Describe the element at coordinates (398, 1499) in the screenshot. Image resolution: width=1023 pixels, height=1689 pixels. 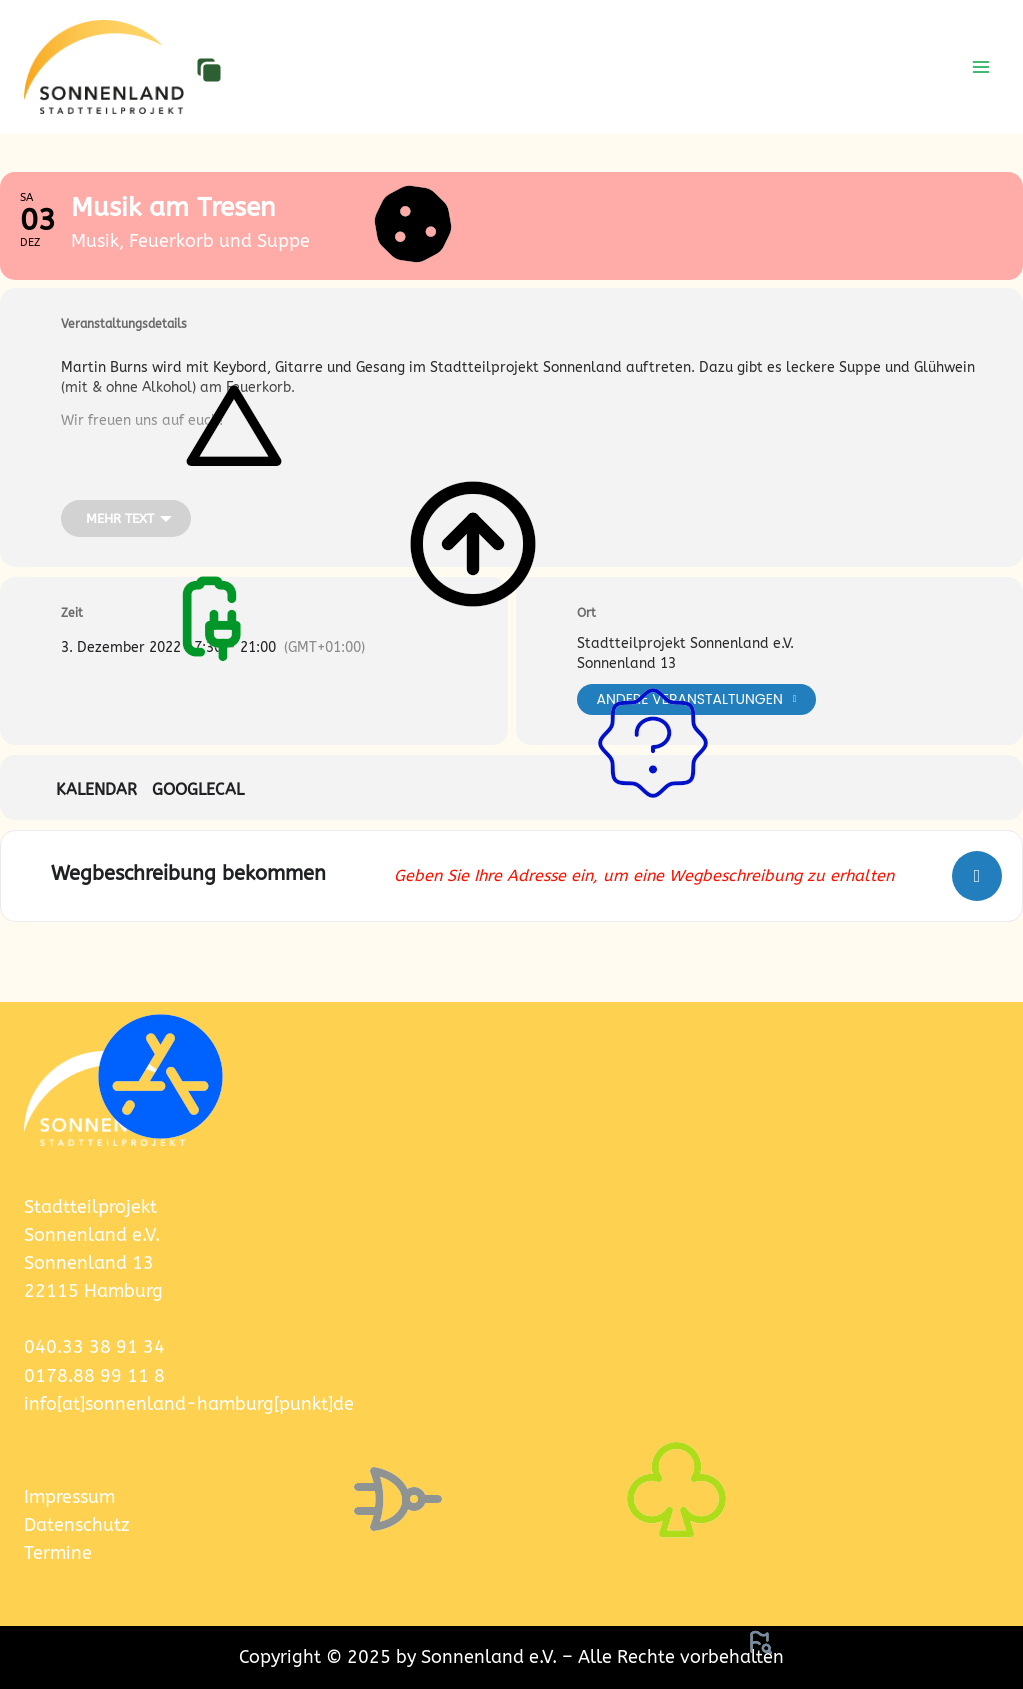
I see `NOR logic gate symbol for circuit diagrams` at that location.